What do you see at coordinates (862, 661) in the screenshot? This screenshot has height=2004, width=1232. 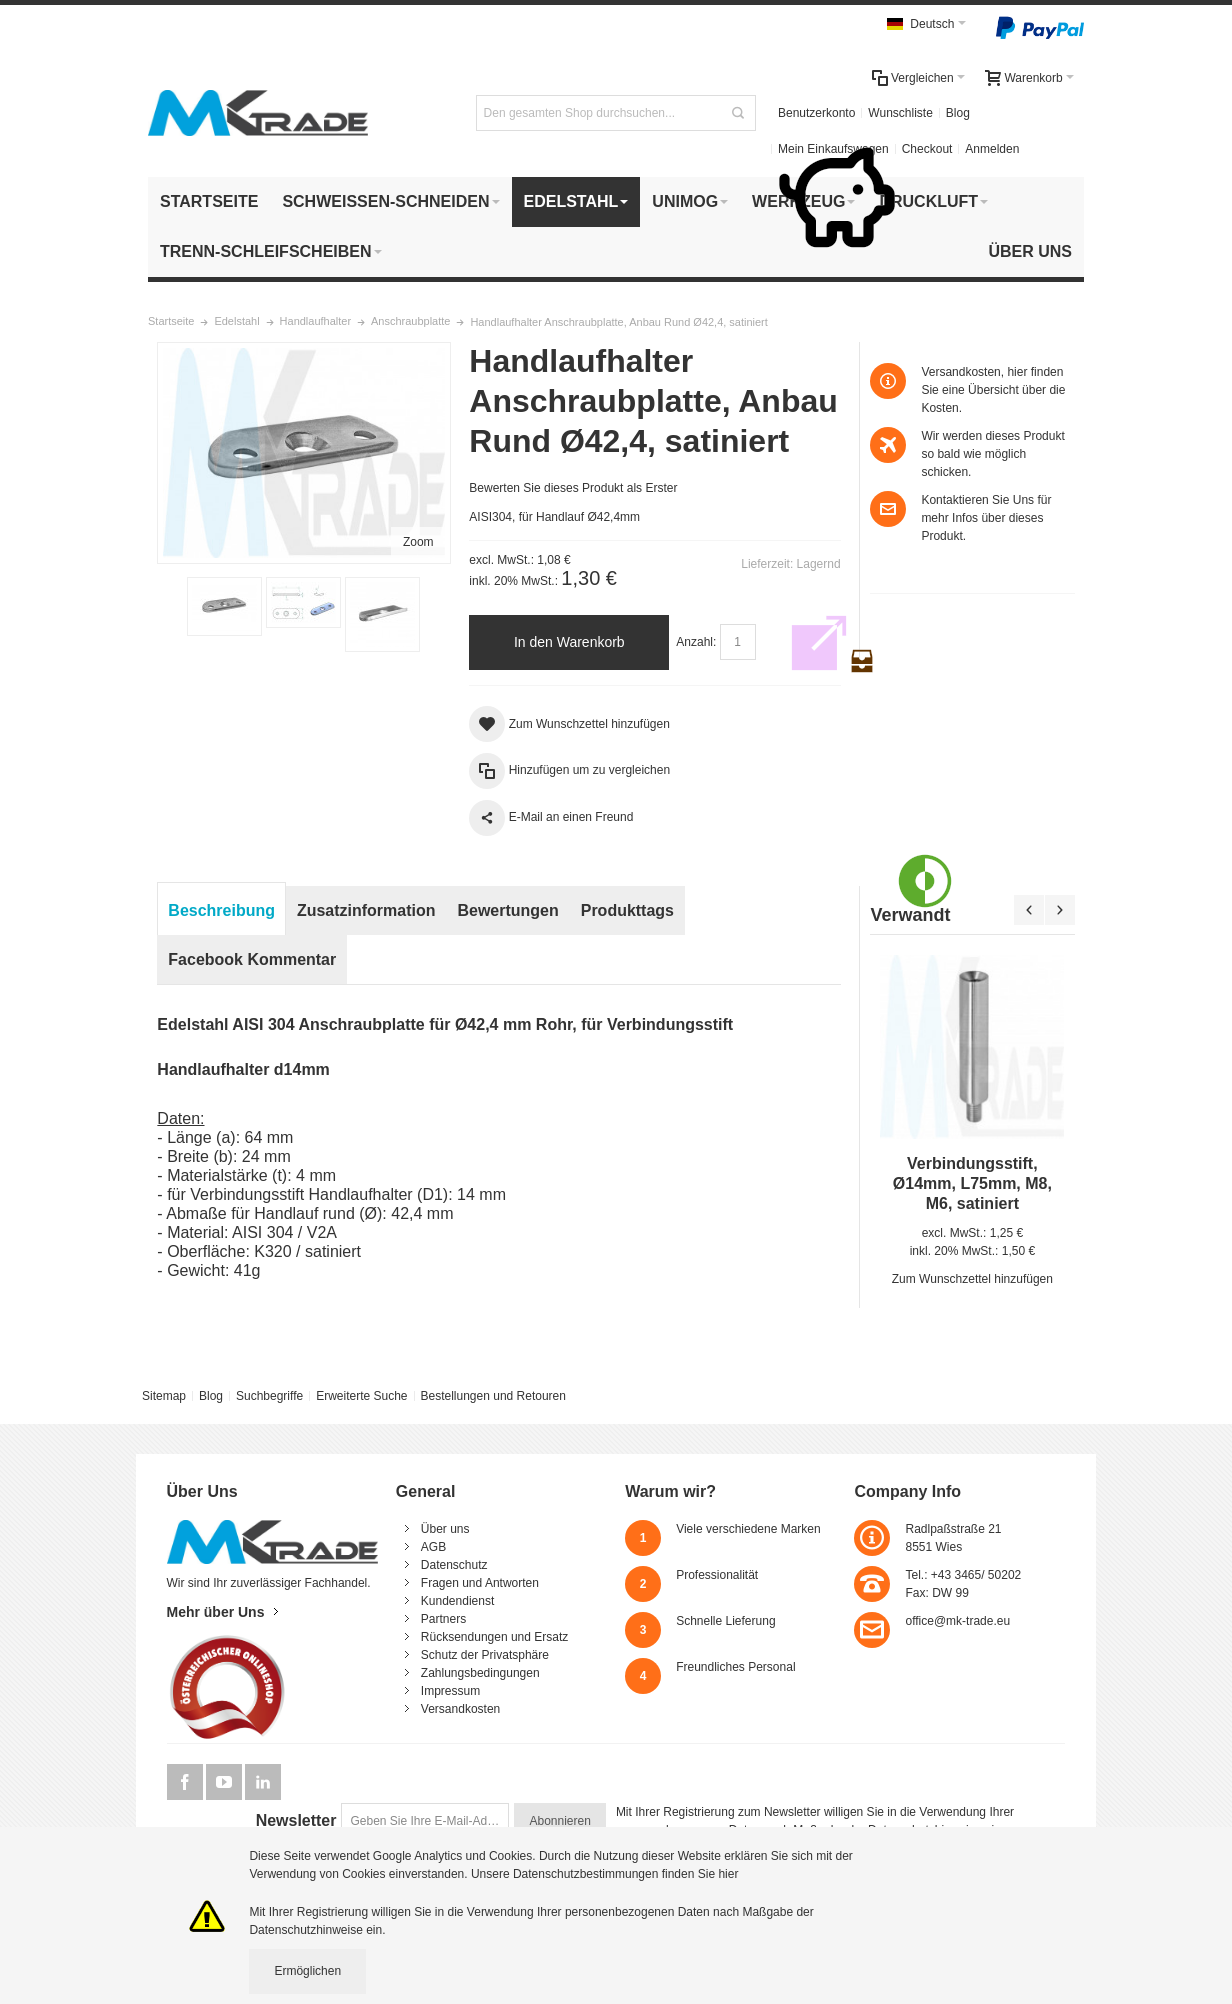 I see `access stacked file trays or inbox folders` at bounding box center [862, 661].